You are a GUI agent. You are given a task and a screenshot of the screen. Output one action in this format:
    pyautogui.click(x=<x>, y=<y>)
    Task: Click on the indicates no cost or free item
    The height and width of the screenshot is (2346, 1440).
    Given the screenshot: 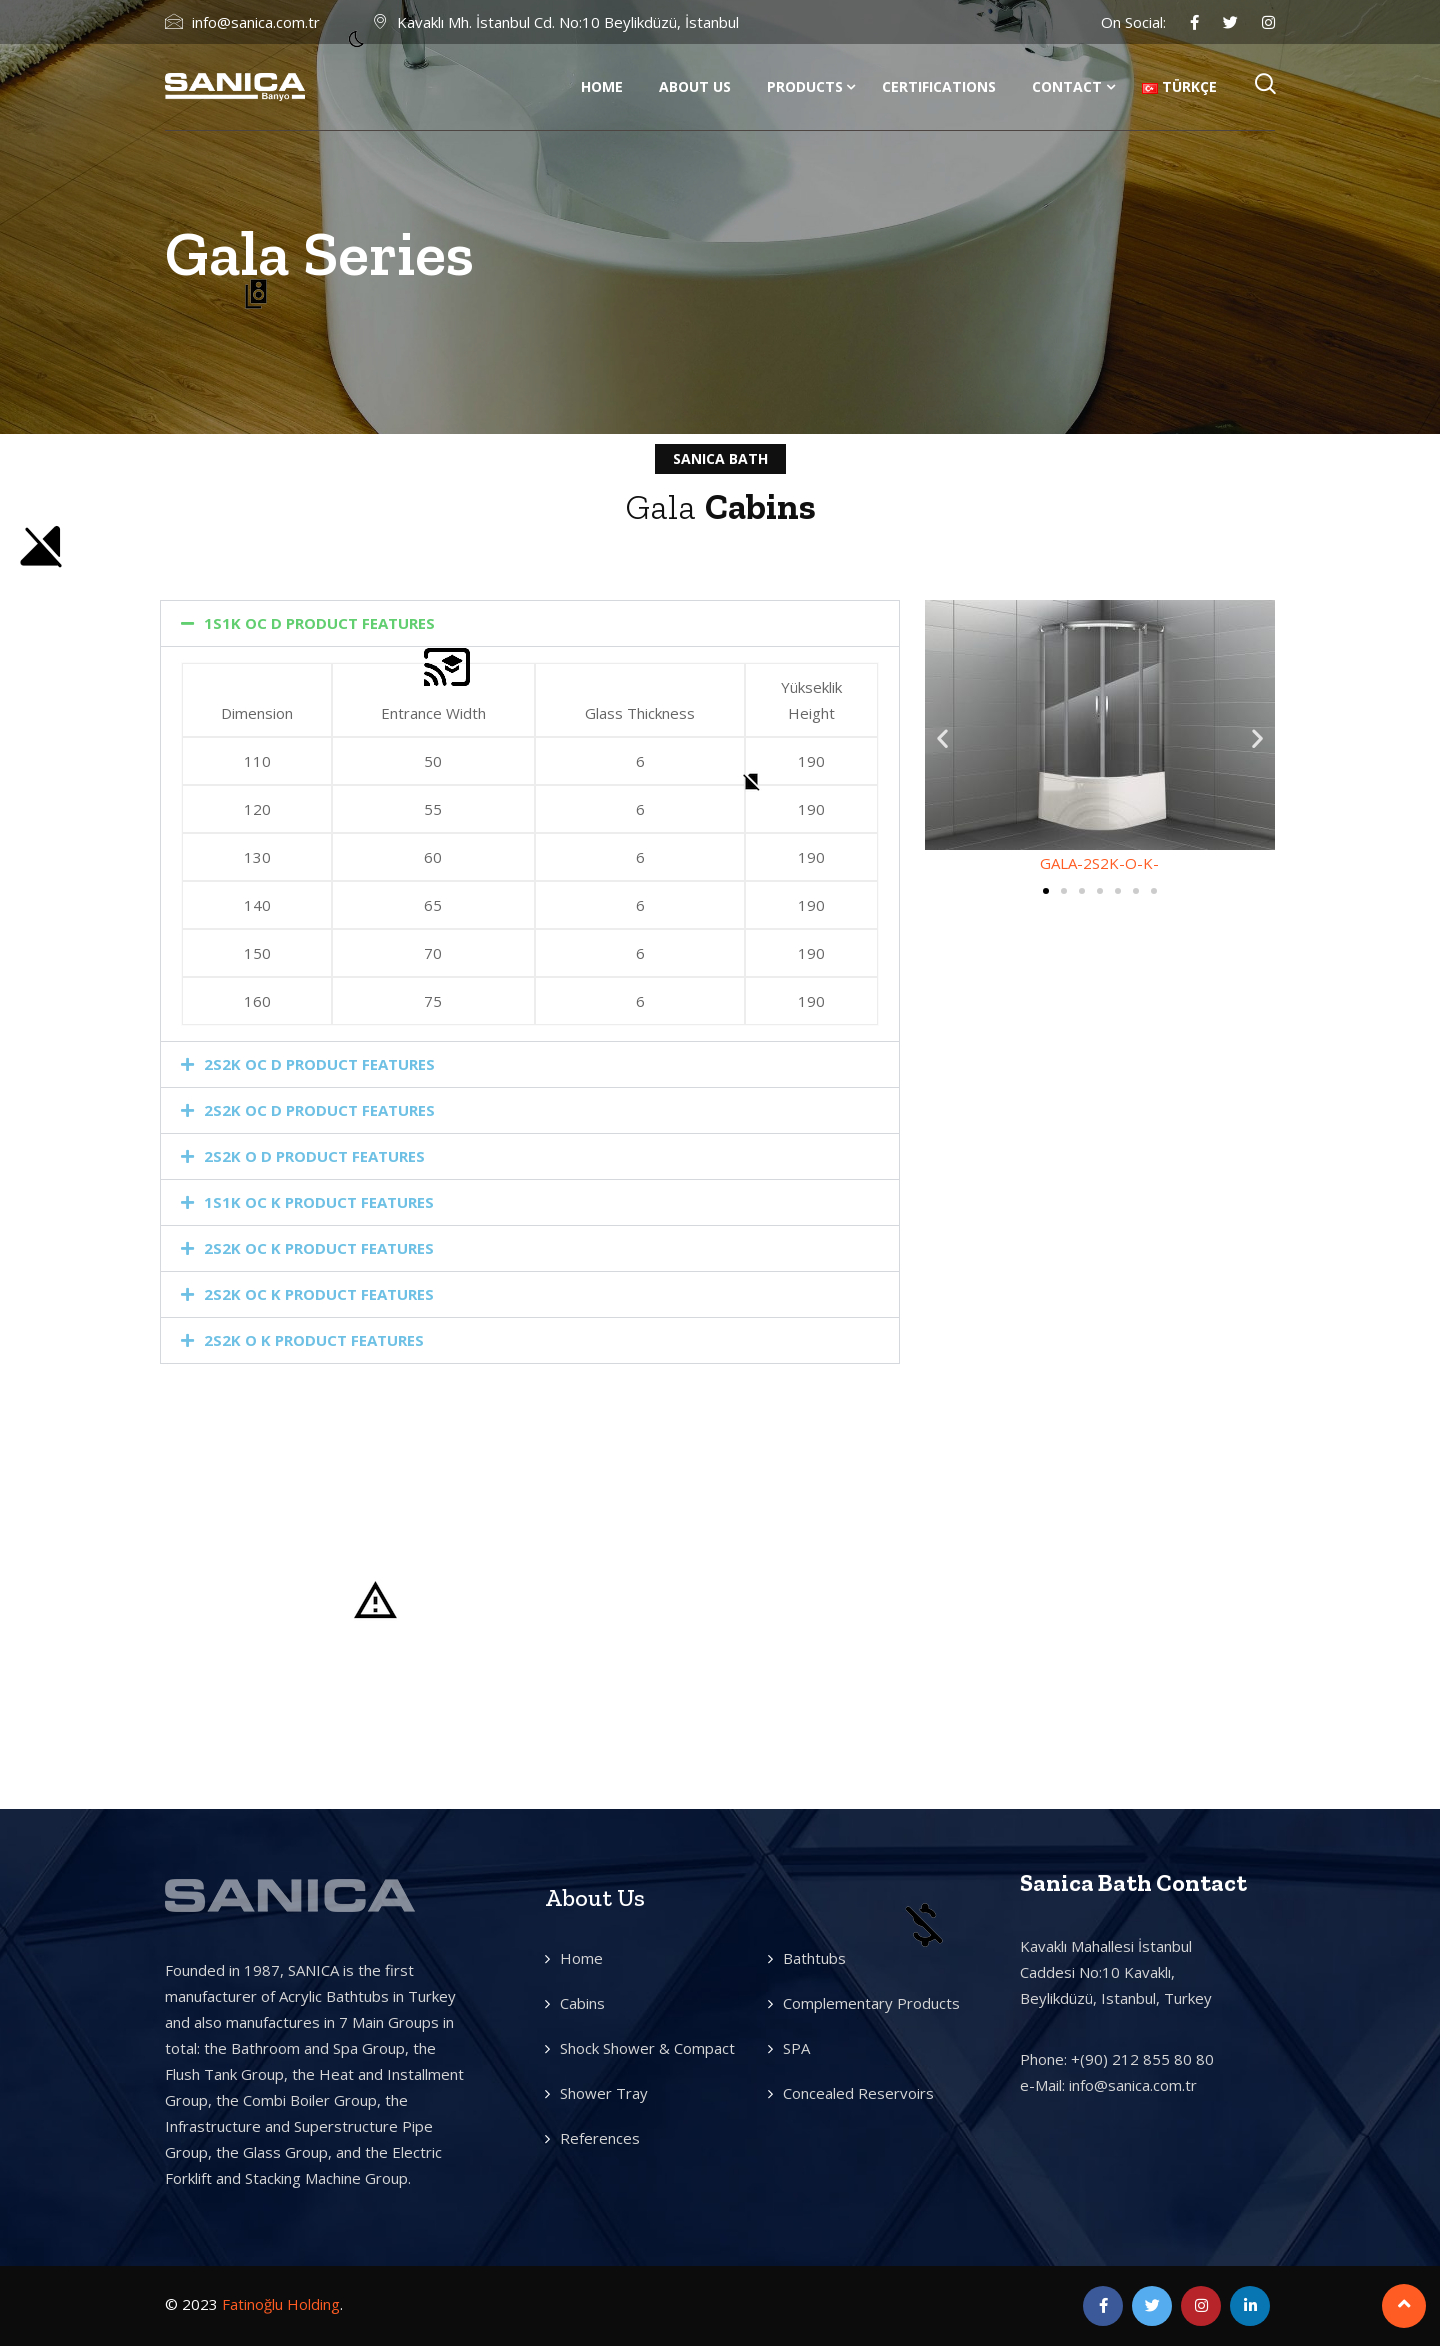 What is the action you would take?
    pyautogui.click(x=924, y=1925)
    